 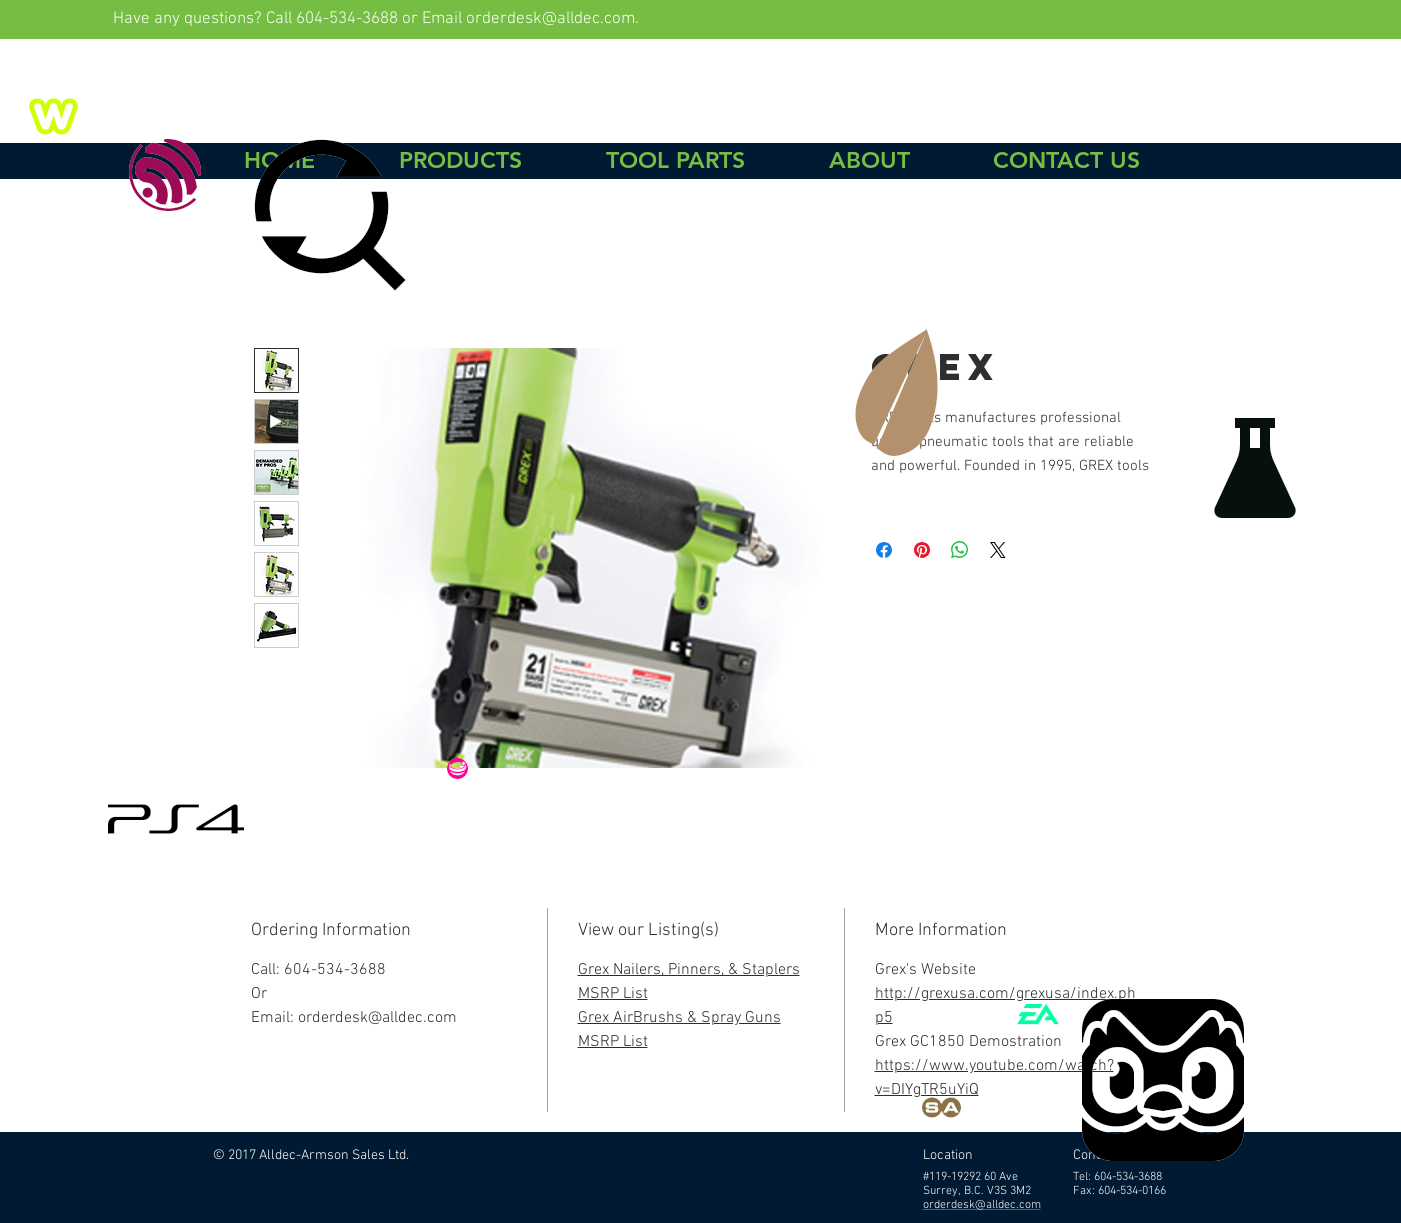 I want to click on open Apache Guacamole remote desktop gateway, so click(x=457, y=768).